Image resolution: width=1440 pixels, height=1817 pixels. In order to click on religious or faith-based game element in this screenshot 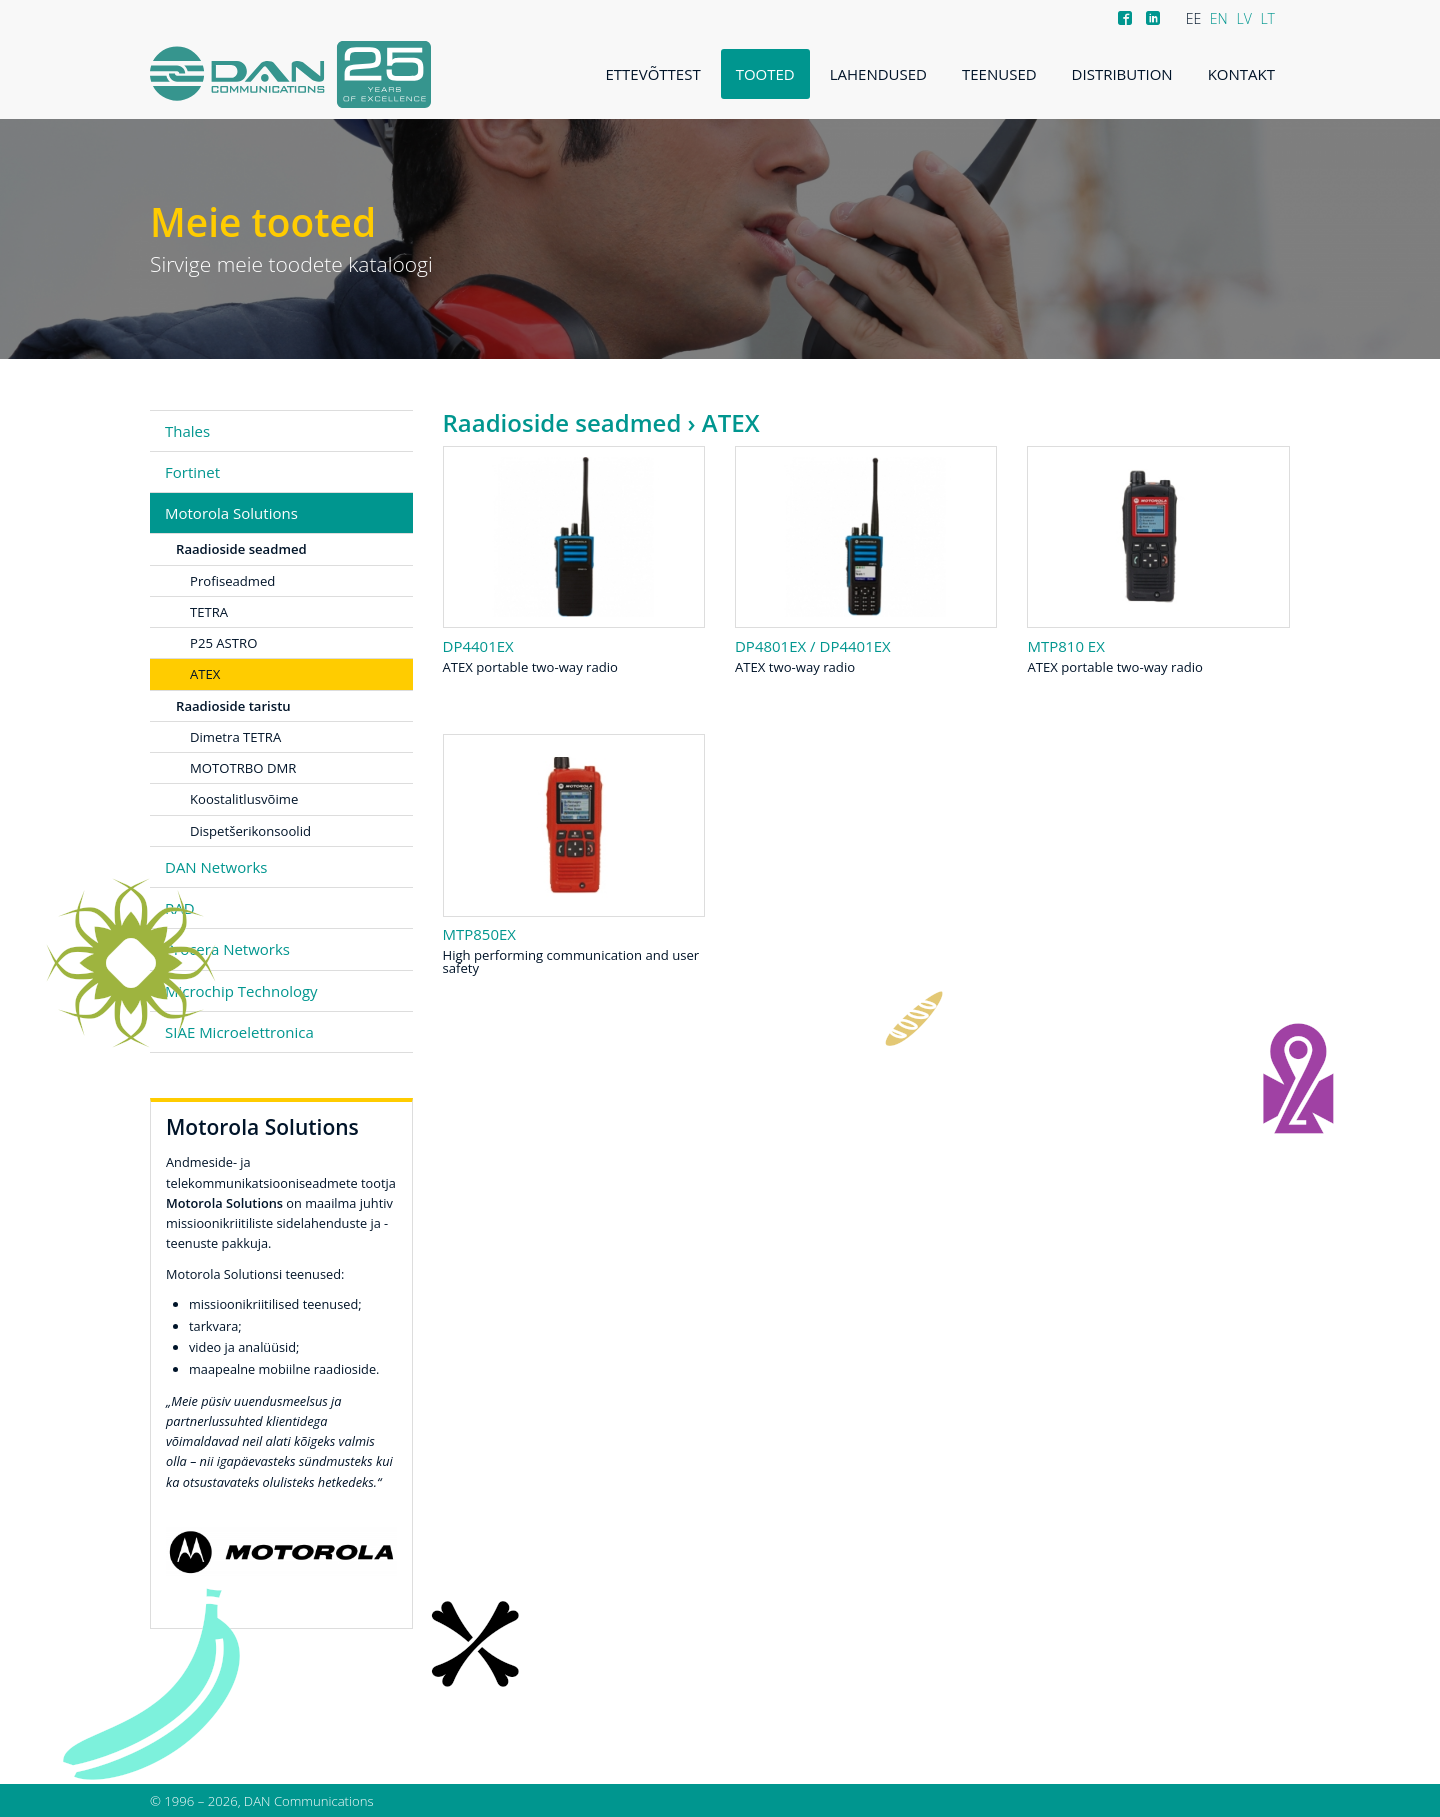, I will do `click(1298, 1078)`.